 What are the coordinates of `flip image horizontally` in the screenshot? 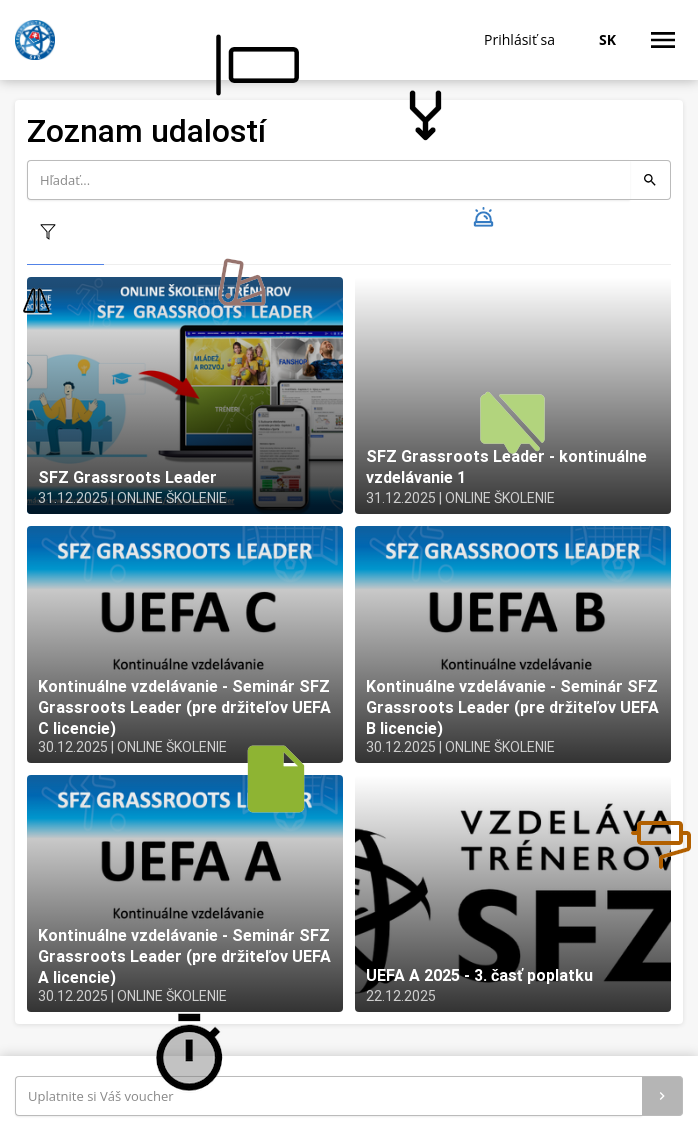 It's located at (36, 301).